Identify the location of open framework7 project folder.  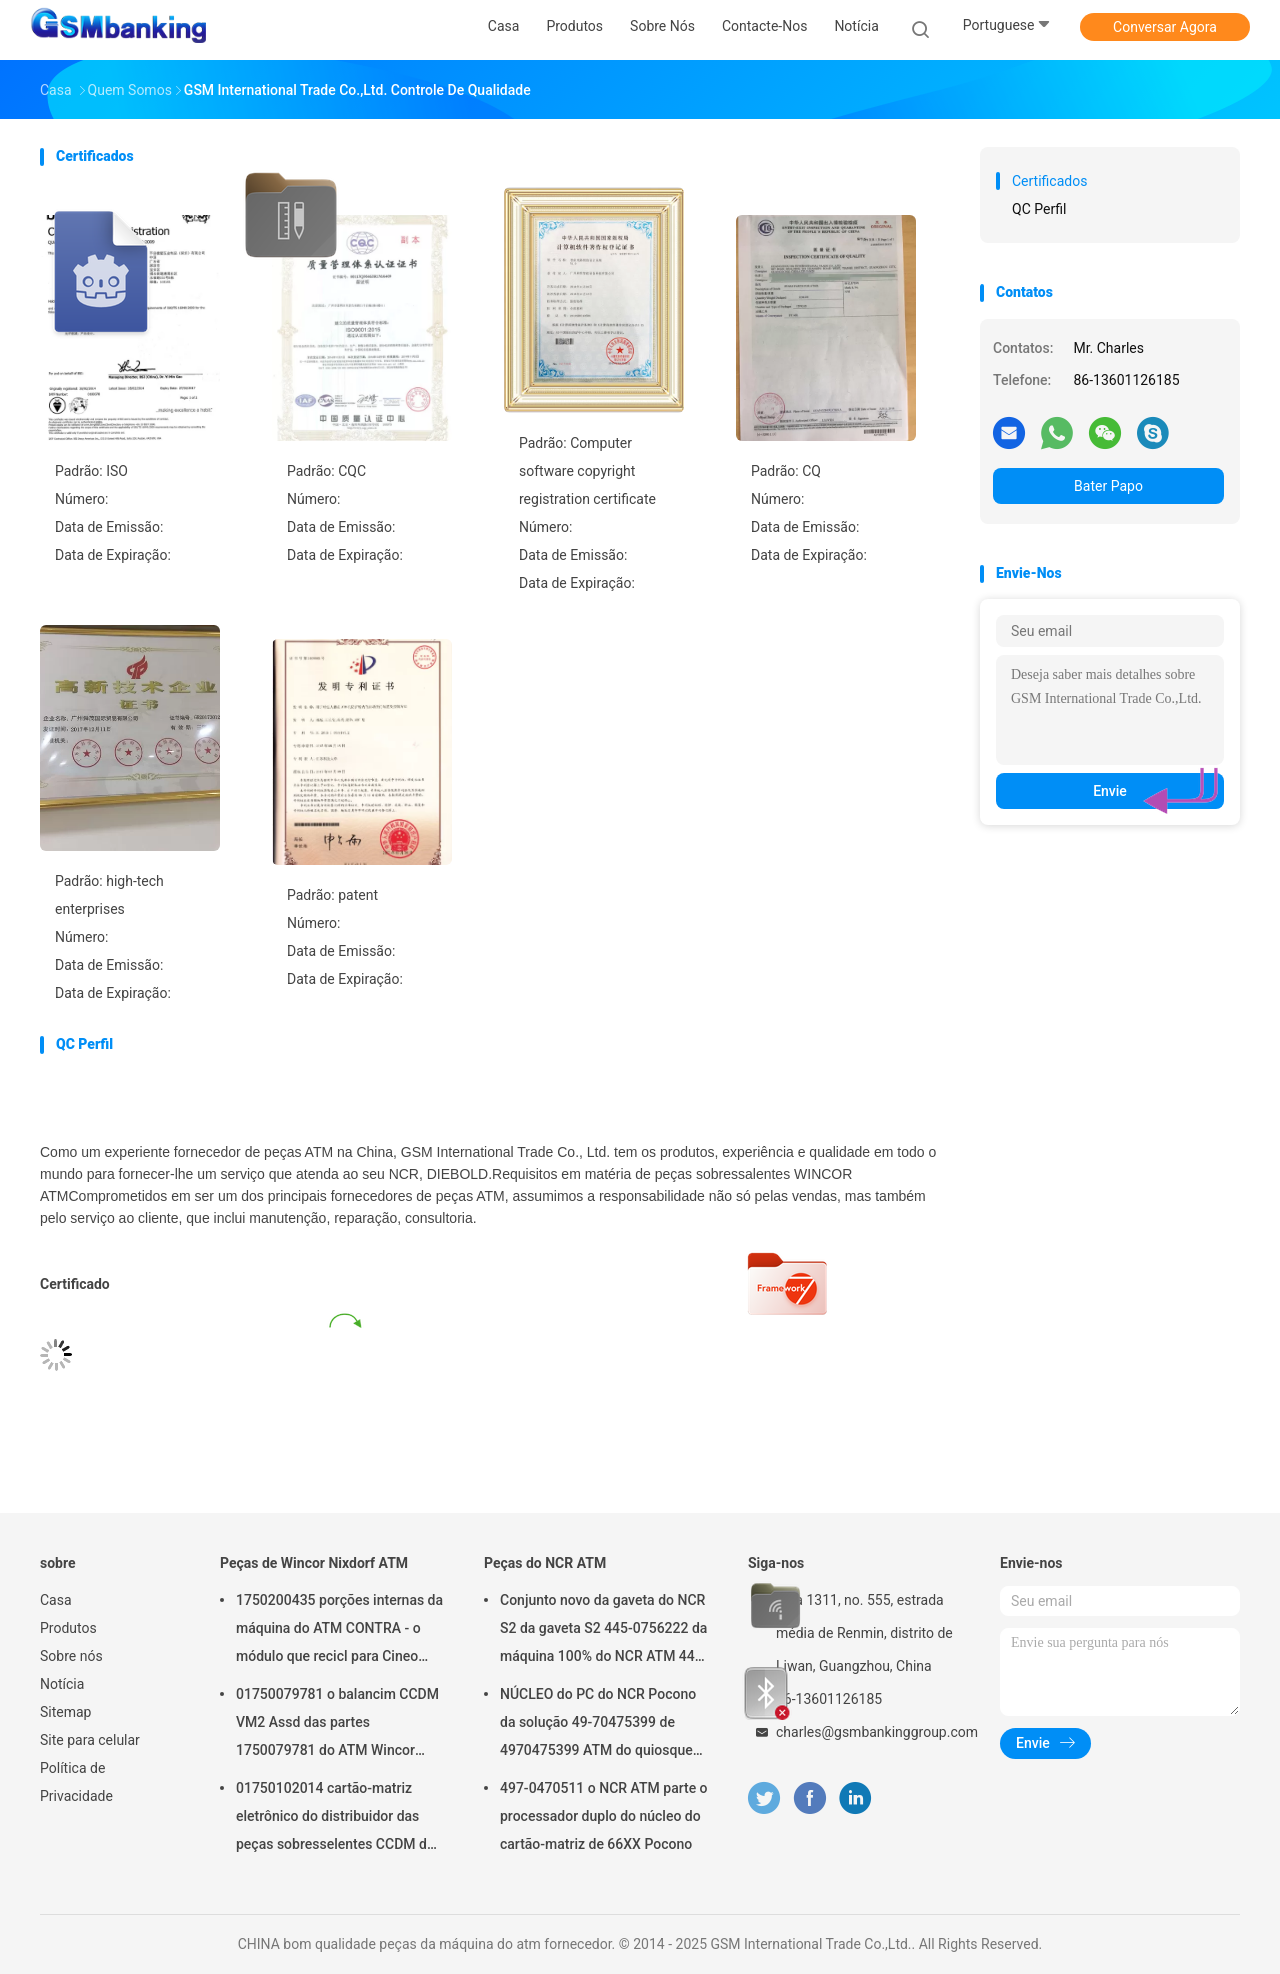
(787, 1286).